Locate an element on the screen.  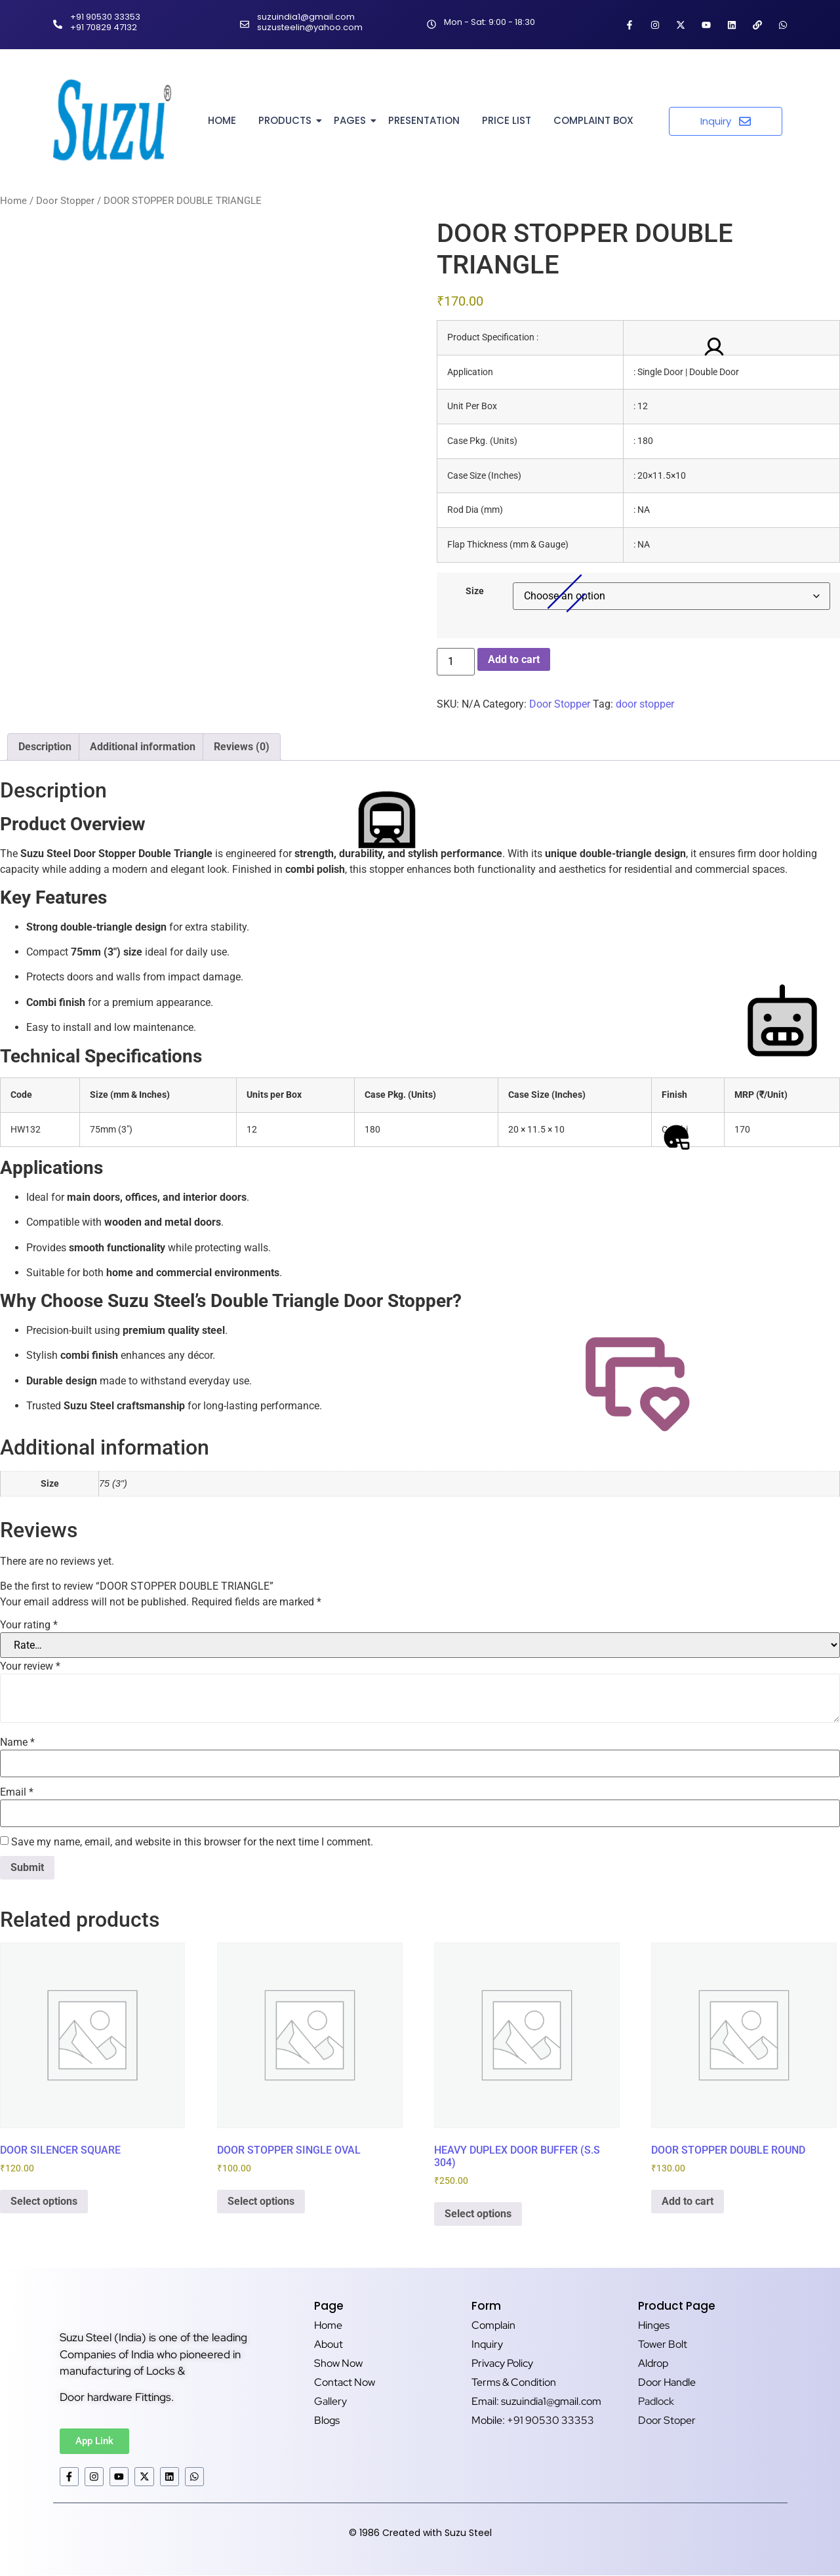
view your profile is located at coordinates (714, 347).